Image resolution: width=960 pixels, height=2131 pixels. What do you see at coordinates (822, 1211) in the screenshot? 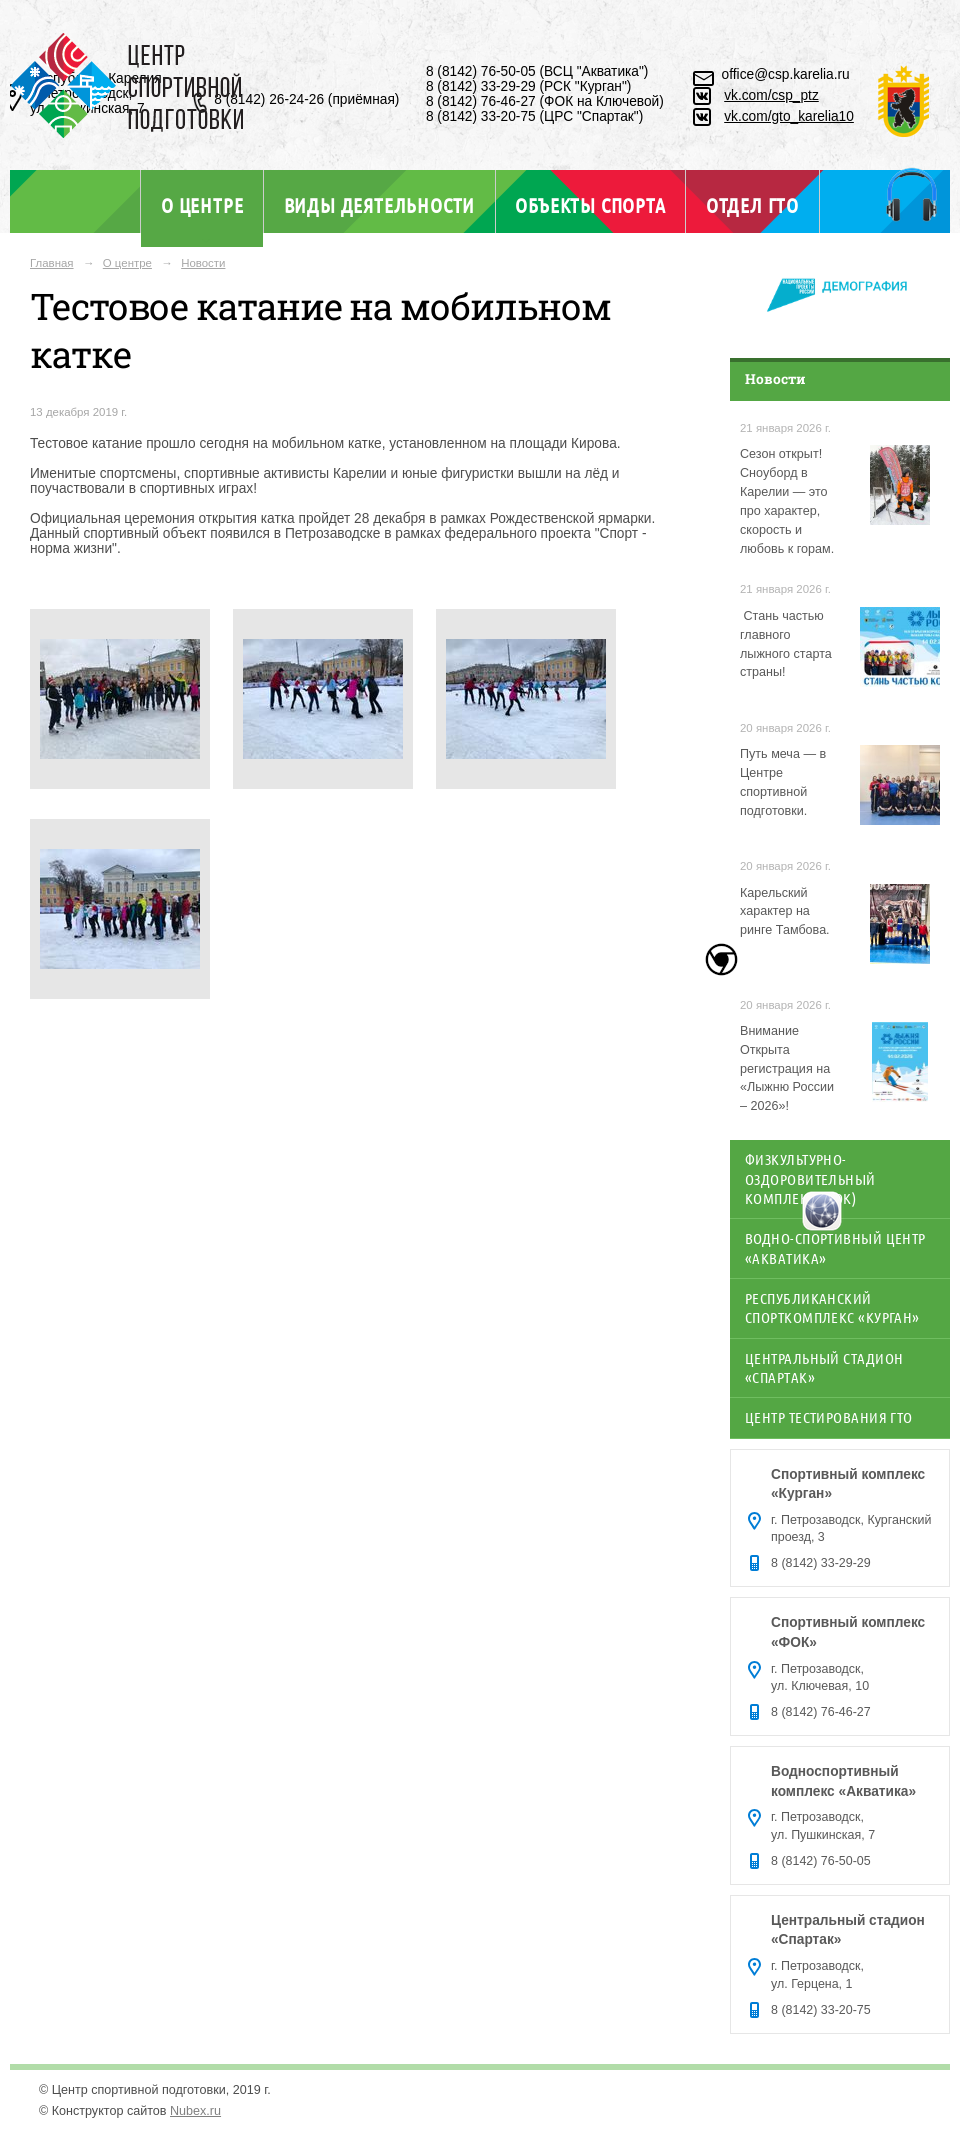
I see `access network file system or shared storage` at bounding box center [822, 1211].